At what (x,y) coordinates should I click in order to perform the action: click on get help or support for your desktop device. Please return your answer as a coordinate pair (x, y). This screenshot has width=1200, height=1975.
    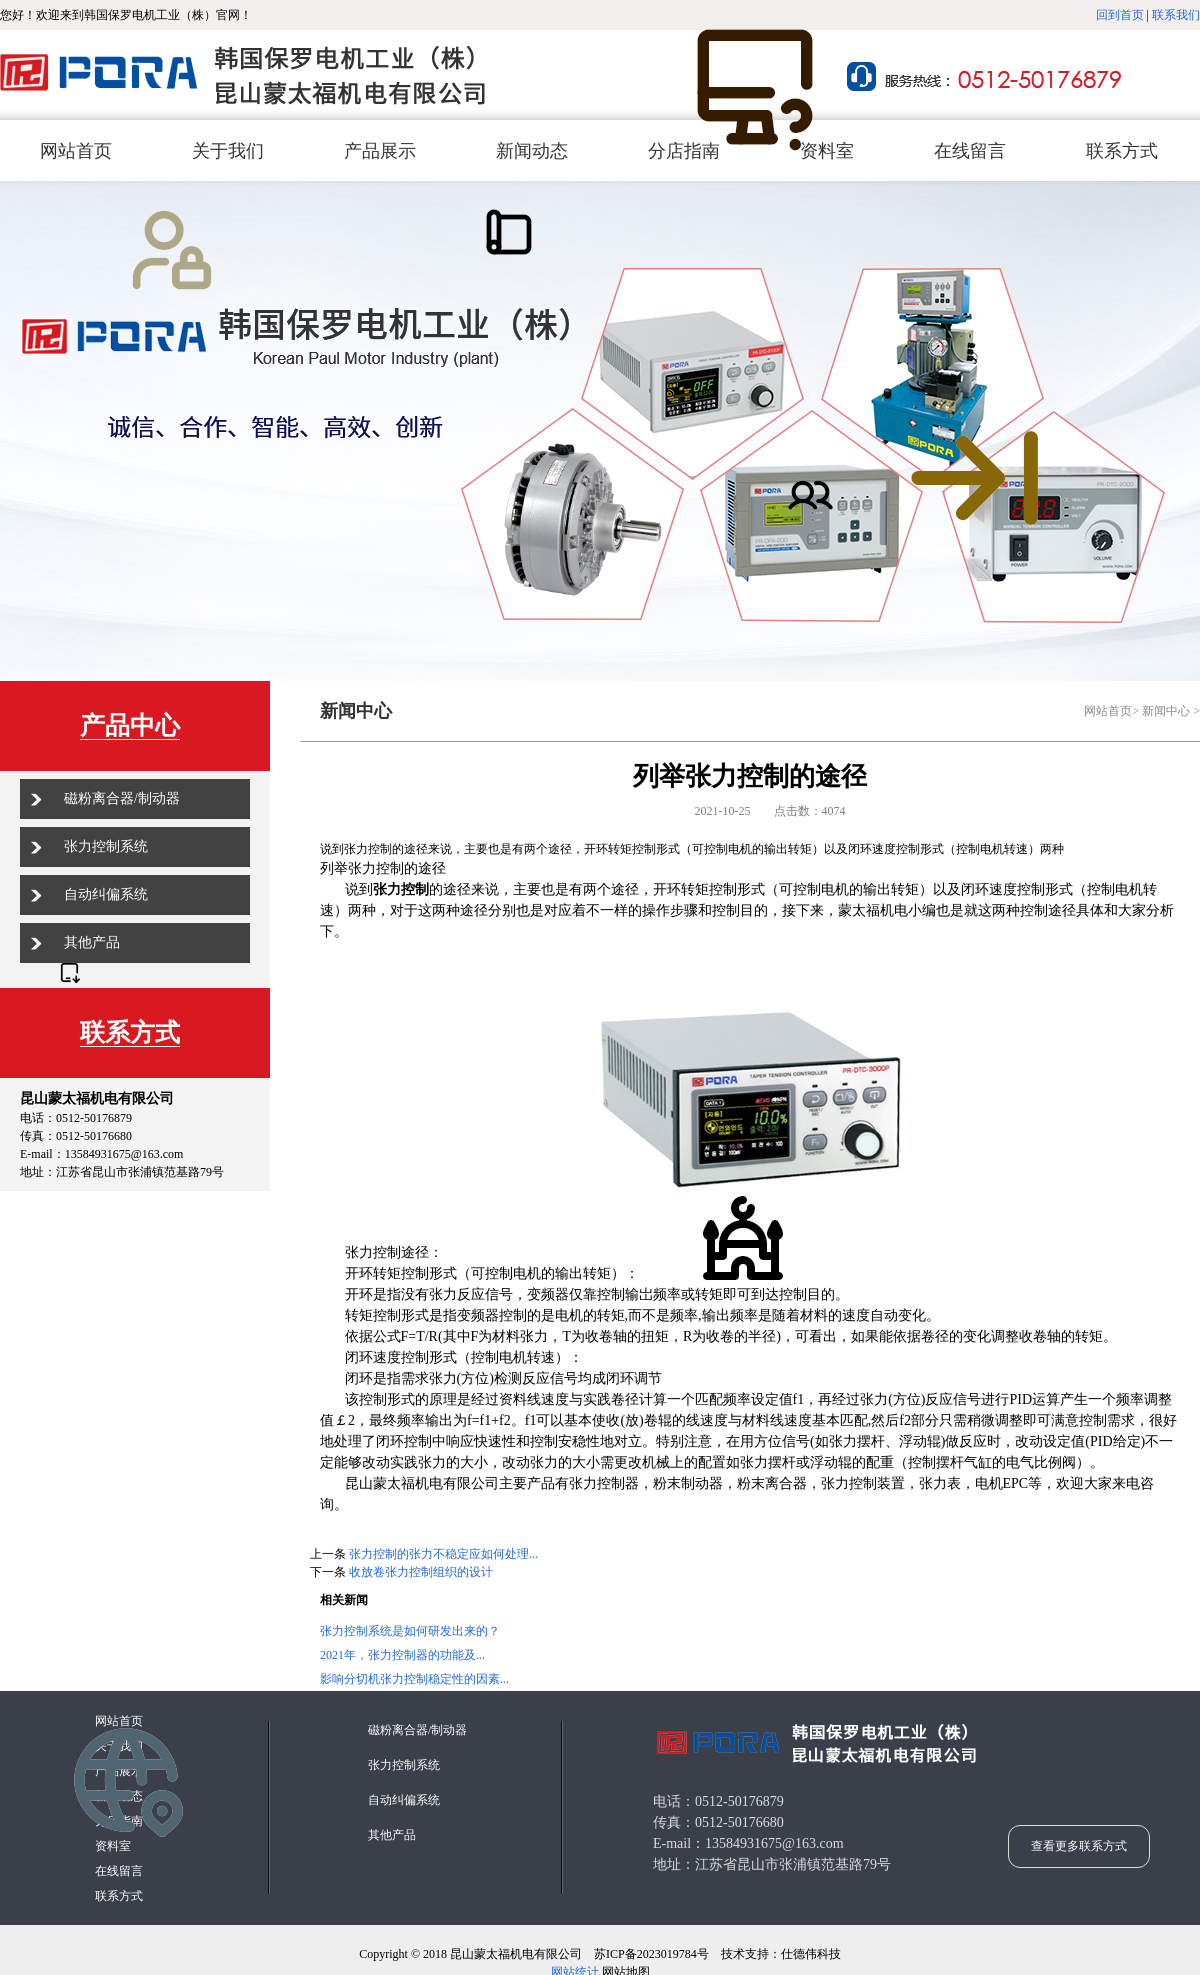
    Looking at the image, I should click on (755, 87).